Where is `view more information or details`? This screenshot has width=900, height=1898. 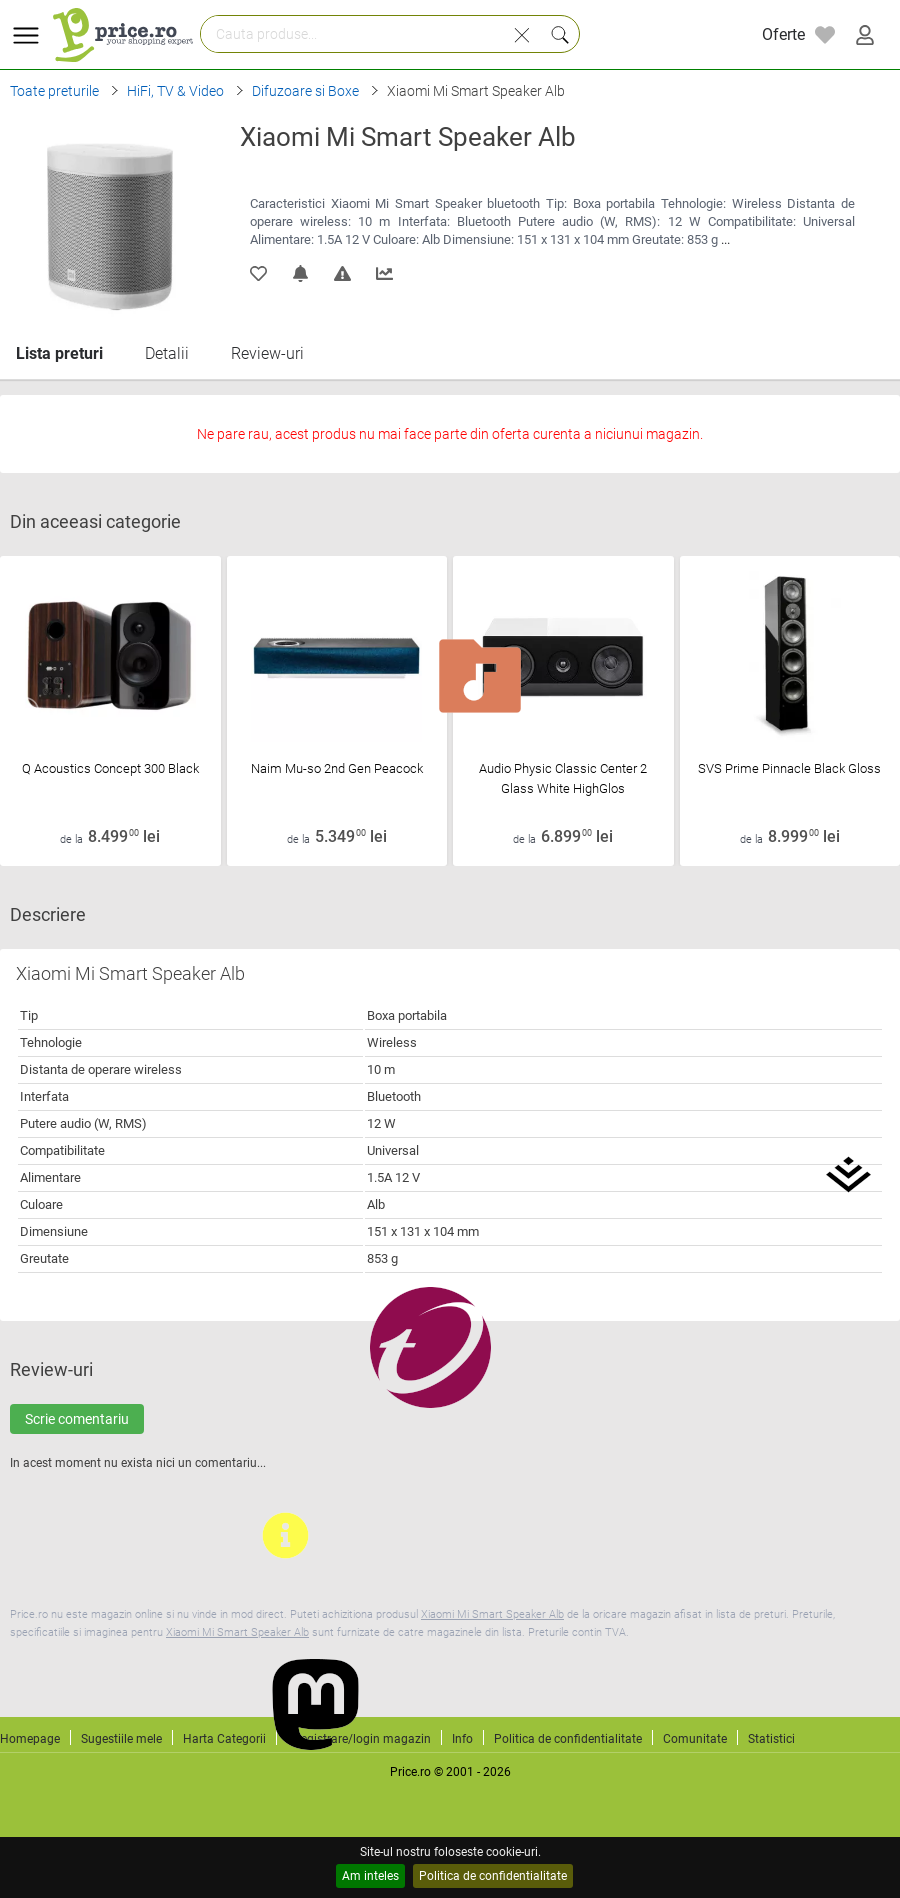 view more information or details is located at coordinates (285, 1535).